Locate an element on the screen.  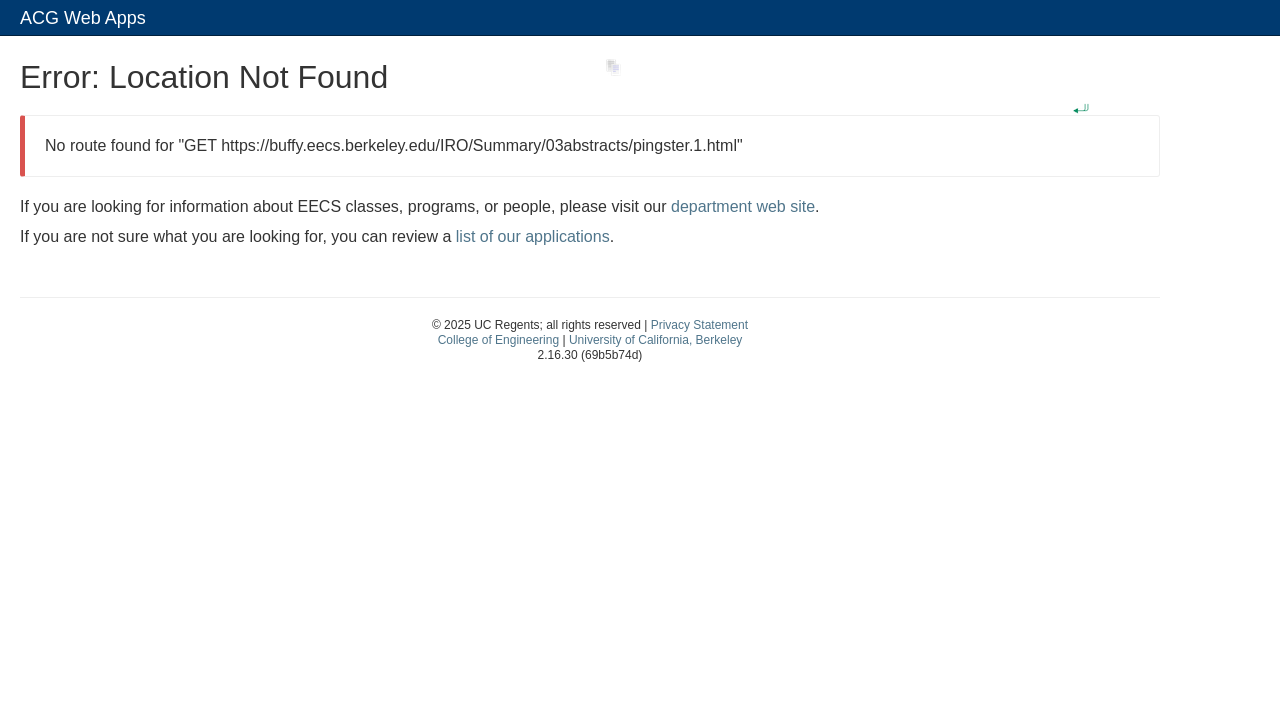
reply to all recipients of an email is located at coordinates (1080, 107).